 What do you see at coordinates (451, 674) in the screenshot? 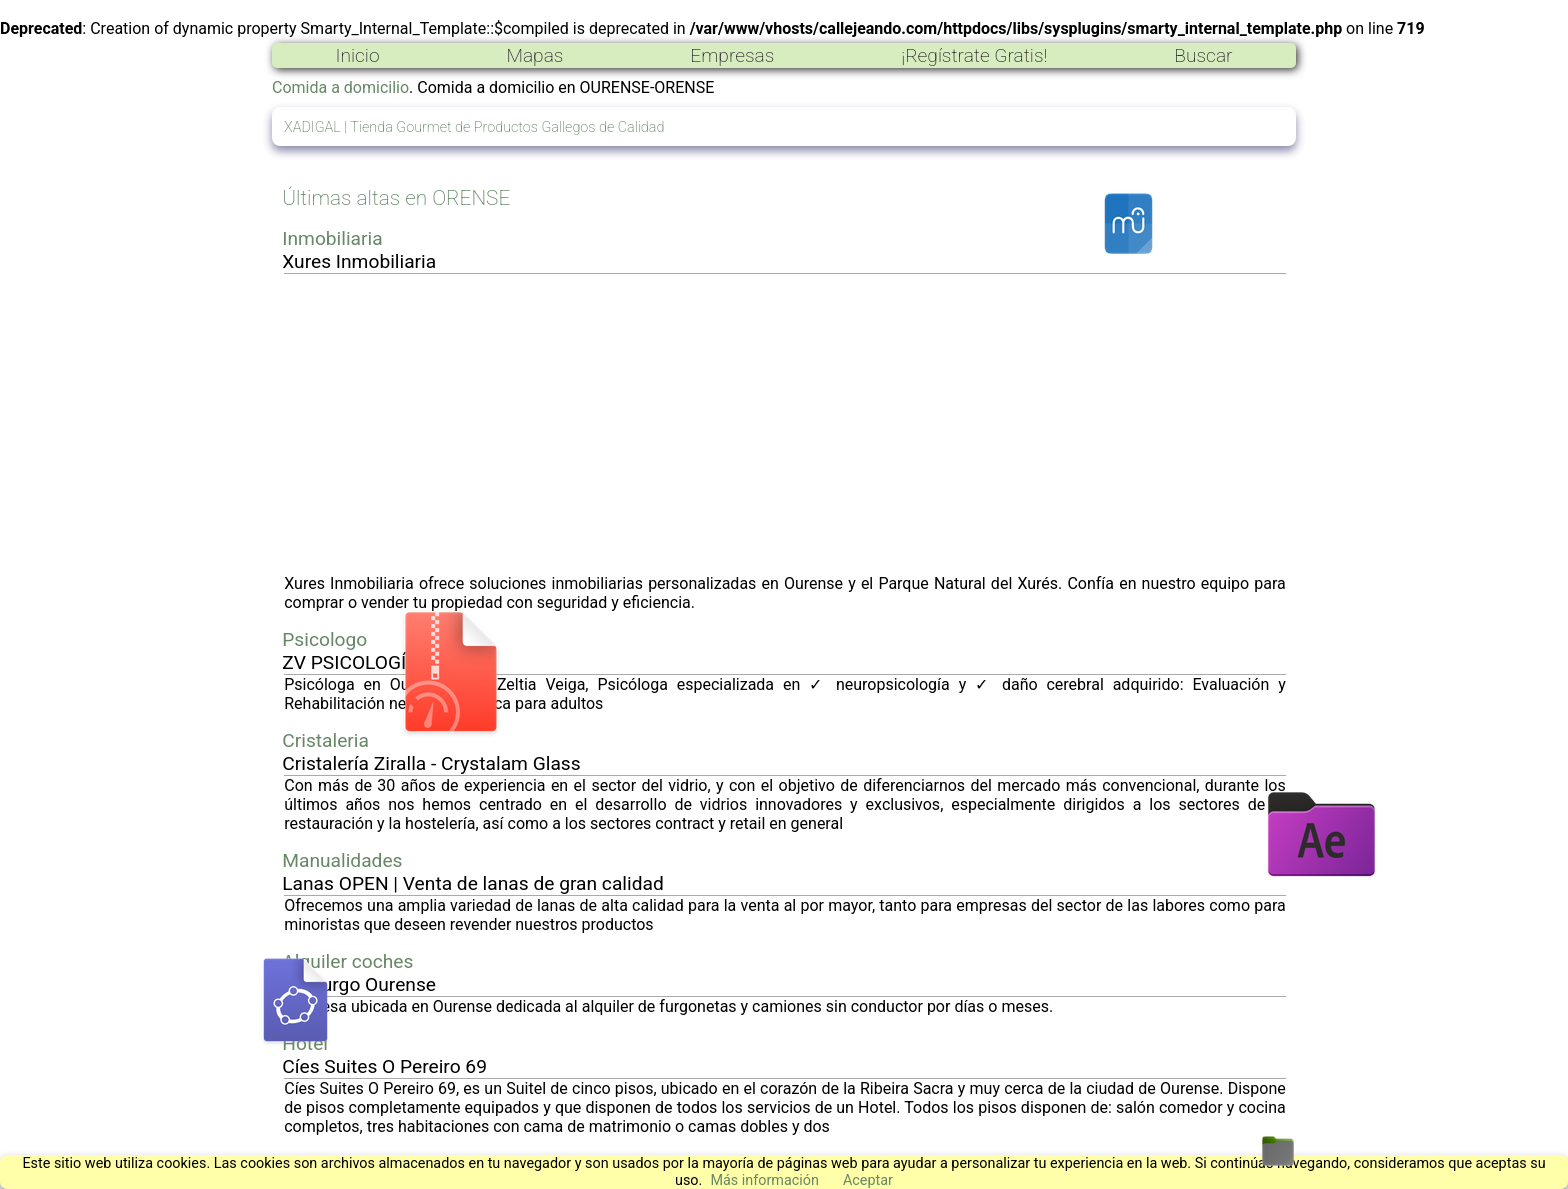
I see `an rpm package file for linux software installation` at bounding box center [451, 674].